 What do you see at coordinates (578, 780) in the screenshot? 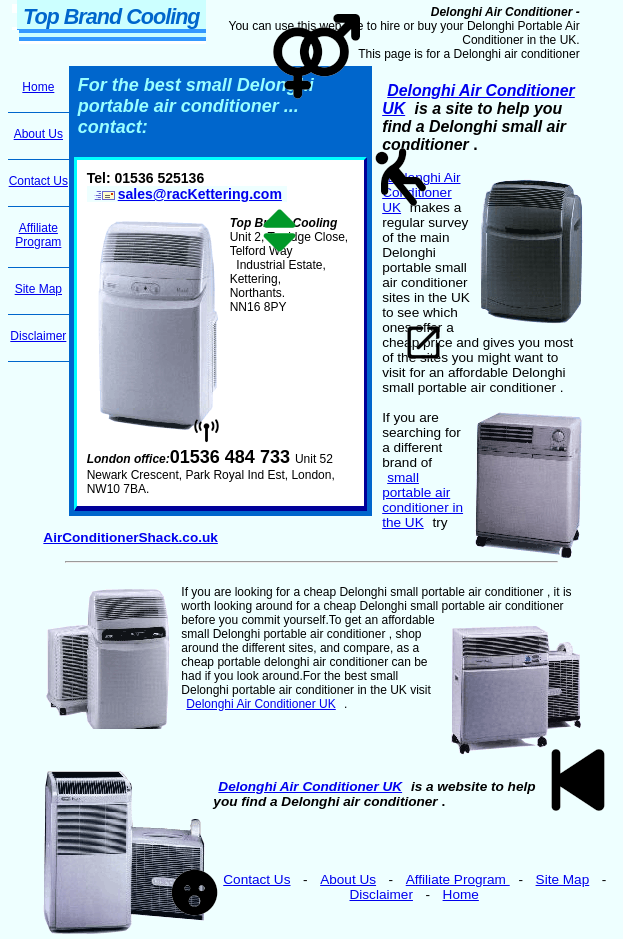
I see `skip to previous track` at bounding box center [578, 780].